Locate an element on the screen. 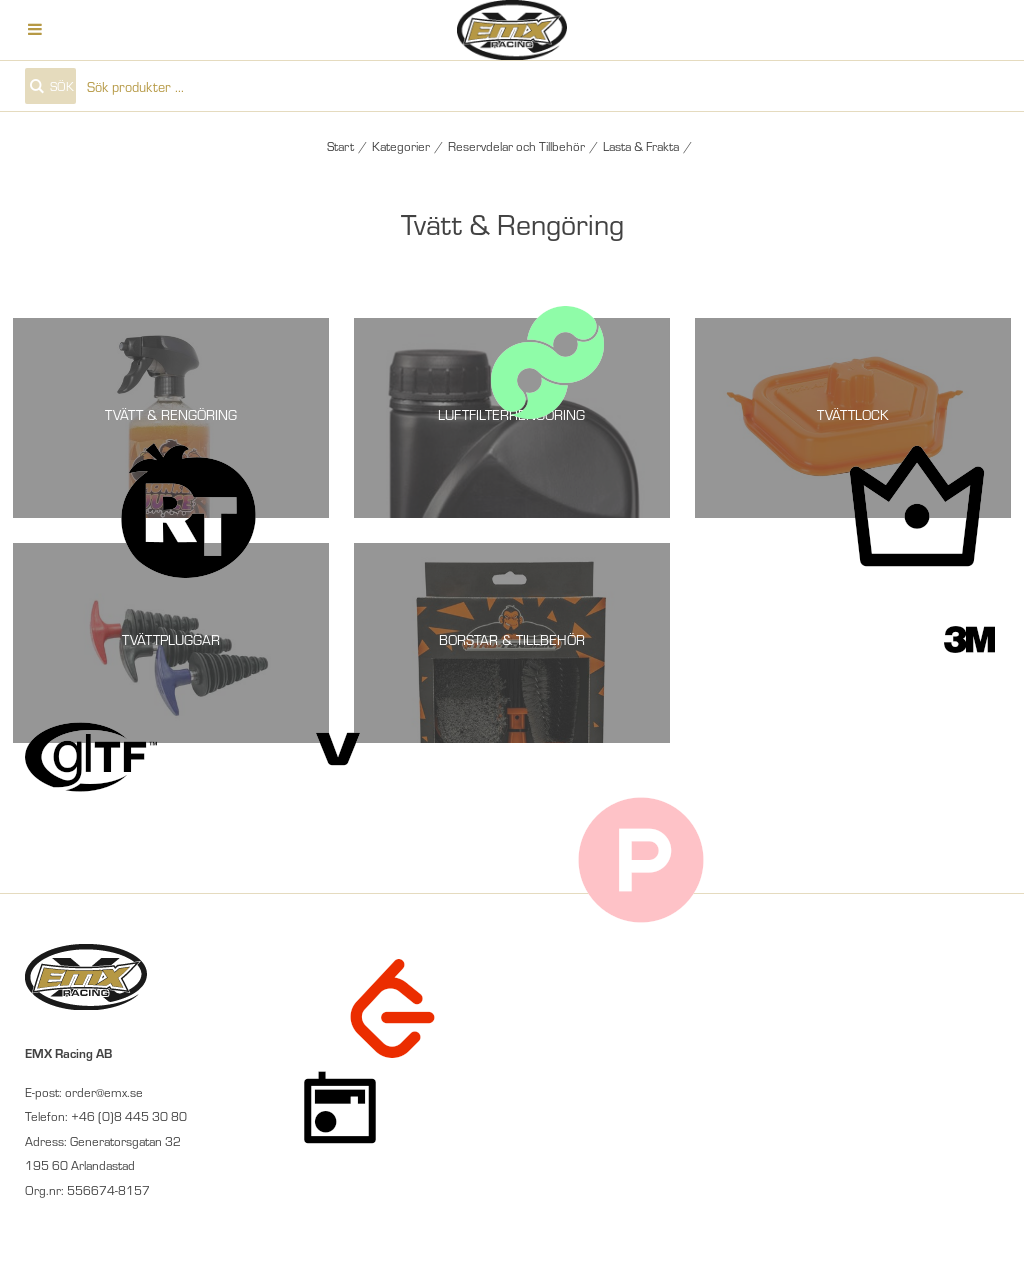 The width and height of the screenshot is (1024, 1273). listen to radio stations is located at coordinates (340, 1111).